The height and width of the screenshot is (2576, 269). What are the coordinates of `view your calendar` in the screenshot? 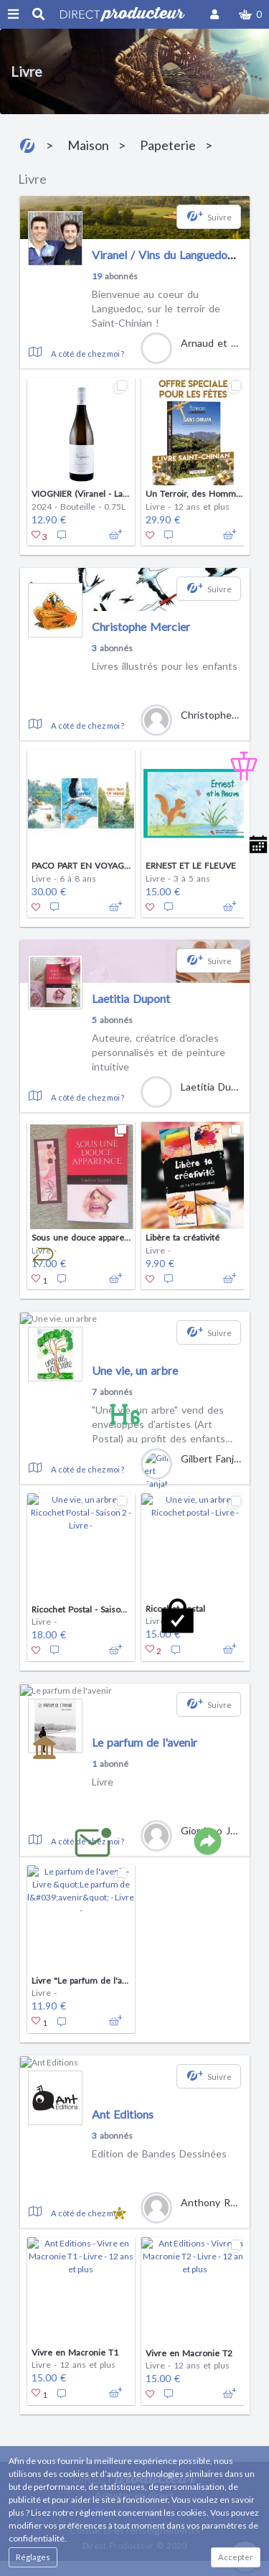 It's located at (258, 844).